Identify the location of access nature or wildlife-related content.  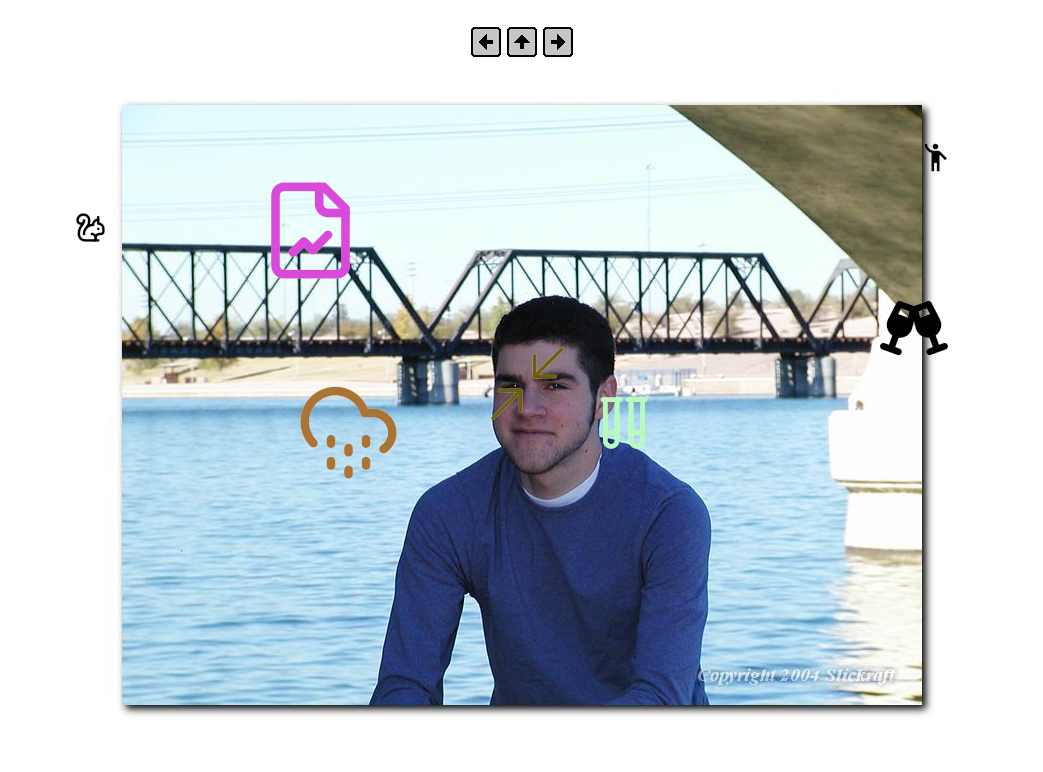
(90, 227).